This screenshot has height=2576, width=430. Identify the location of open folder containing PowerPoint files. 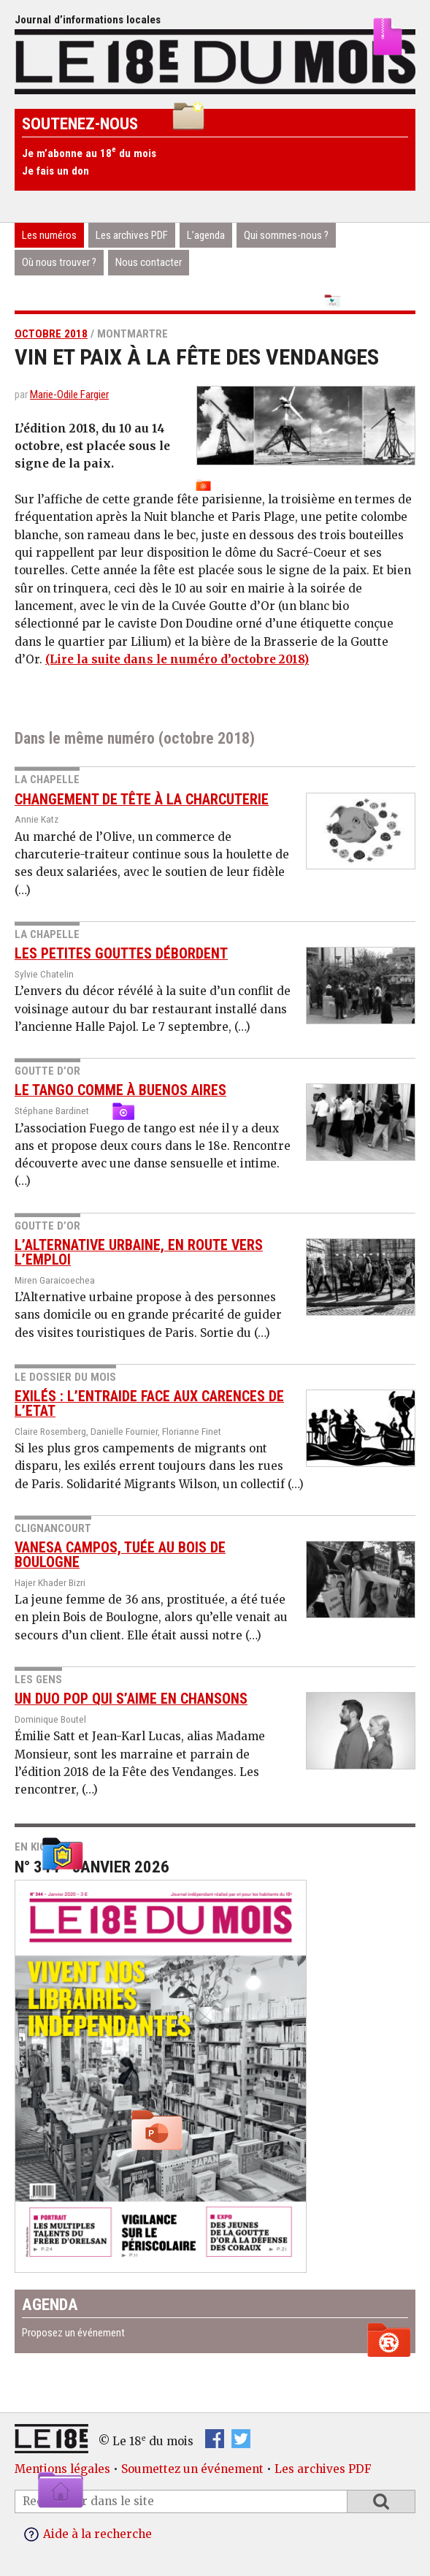
(156, 2131).